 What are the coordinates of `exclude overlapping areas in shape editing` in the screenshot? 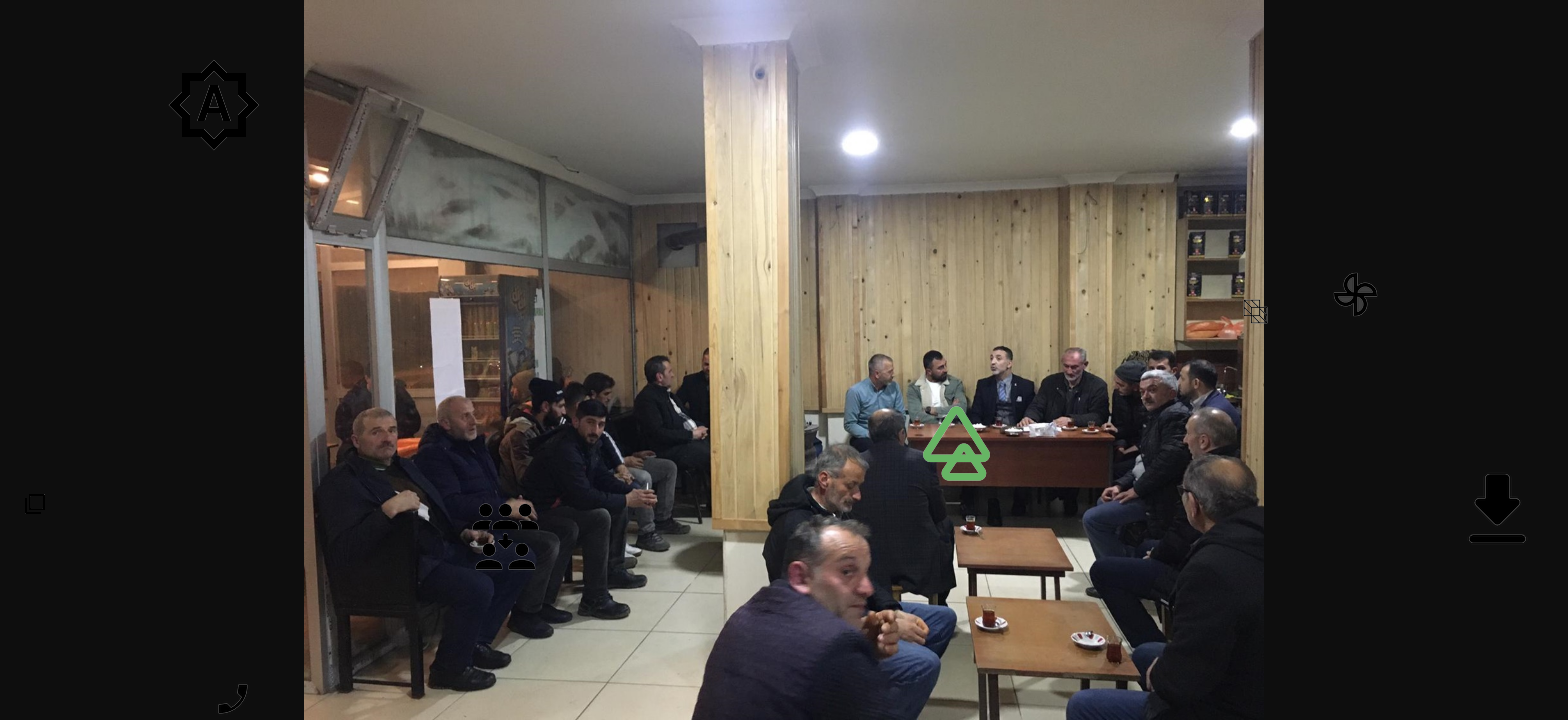 It's located at (1255, 311).